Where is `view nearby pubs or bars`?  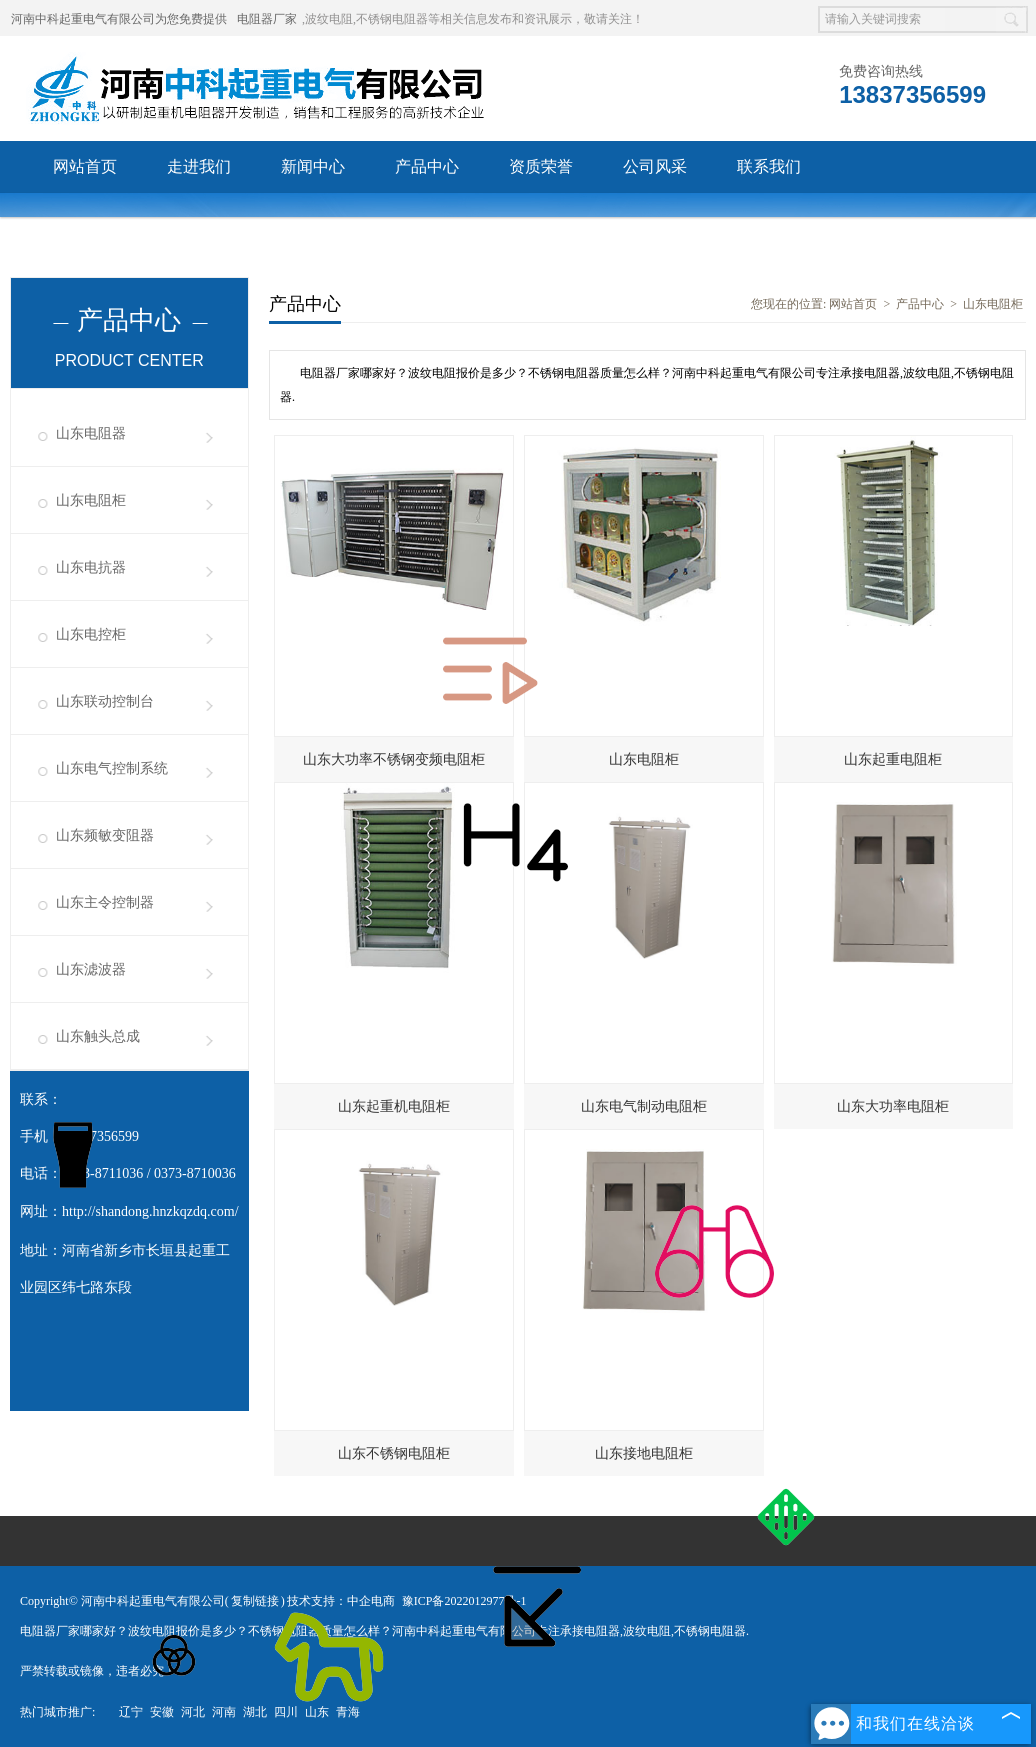
view nearby pubs or bars is located at coordinates (73, 1155).